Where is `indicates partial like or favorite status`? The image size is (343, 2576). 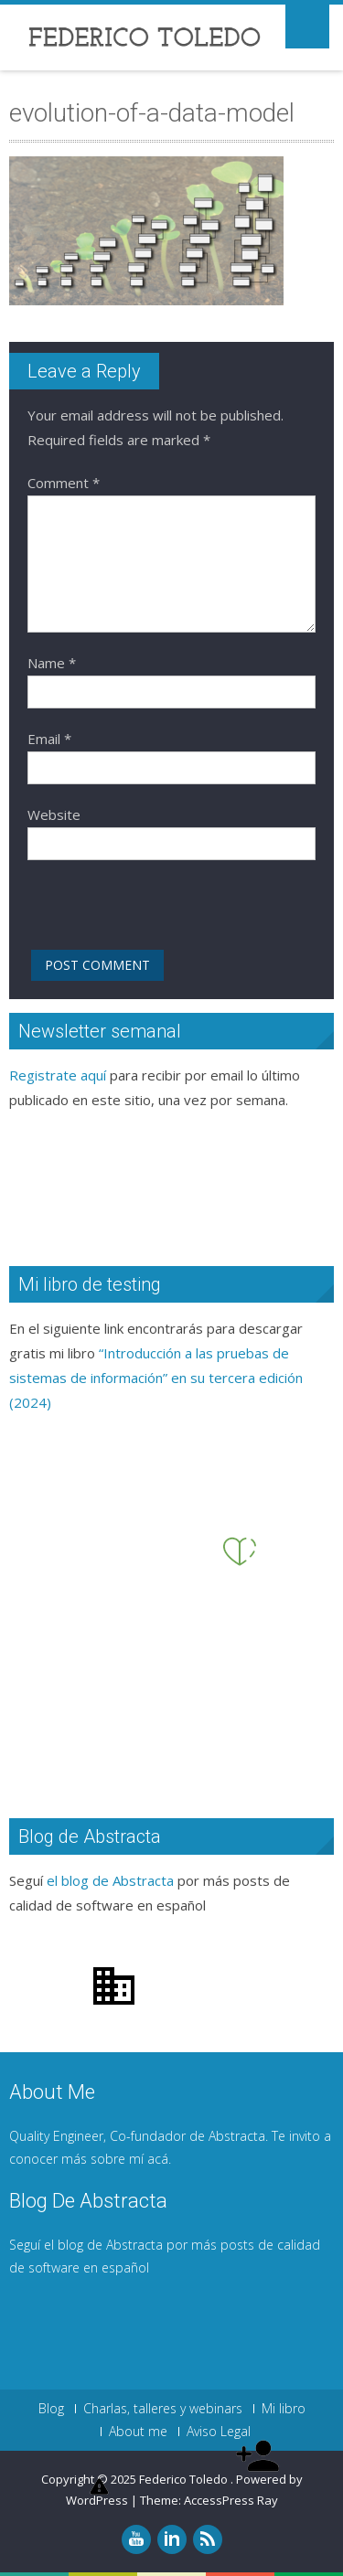 indicates partial like or favorite status is located at coordinates (240, 1550).